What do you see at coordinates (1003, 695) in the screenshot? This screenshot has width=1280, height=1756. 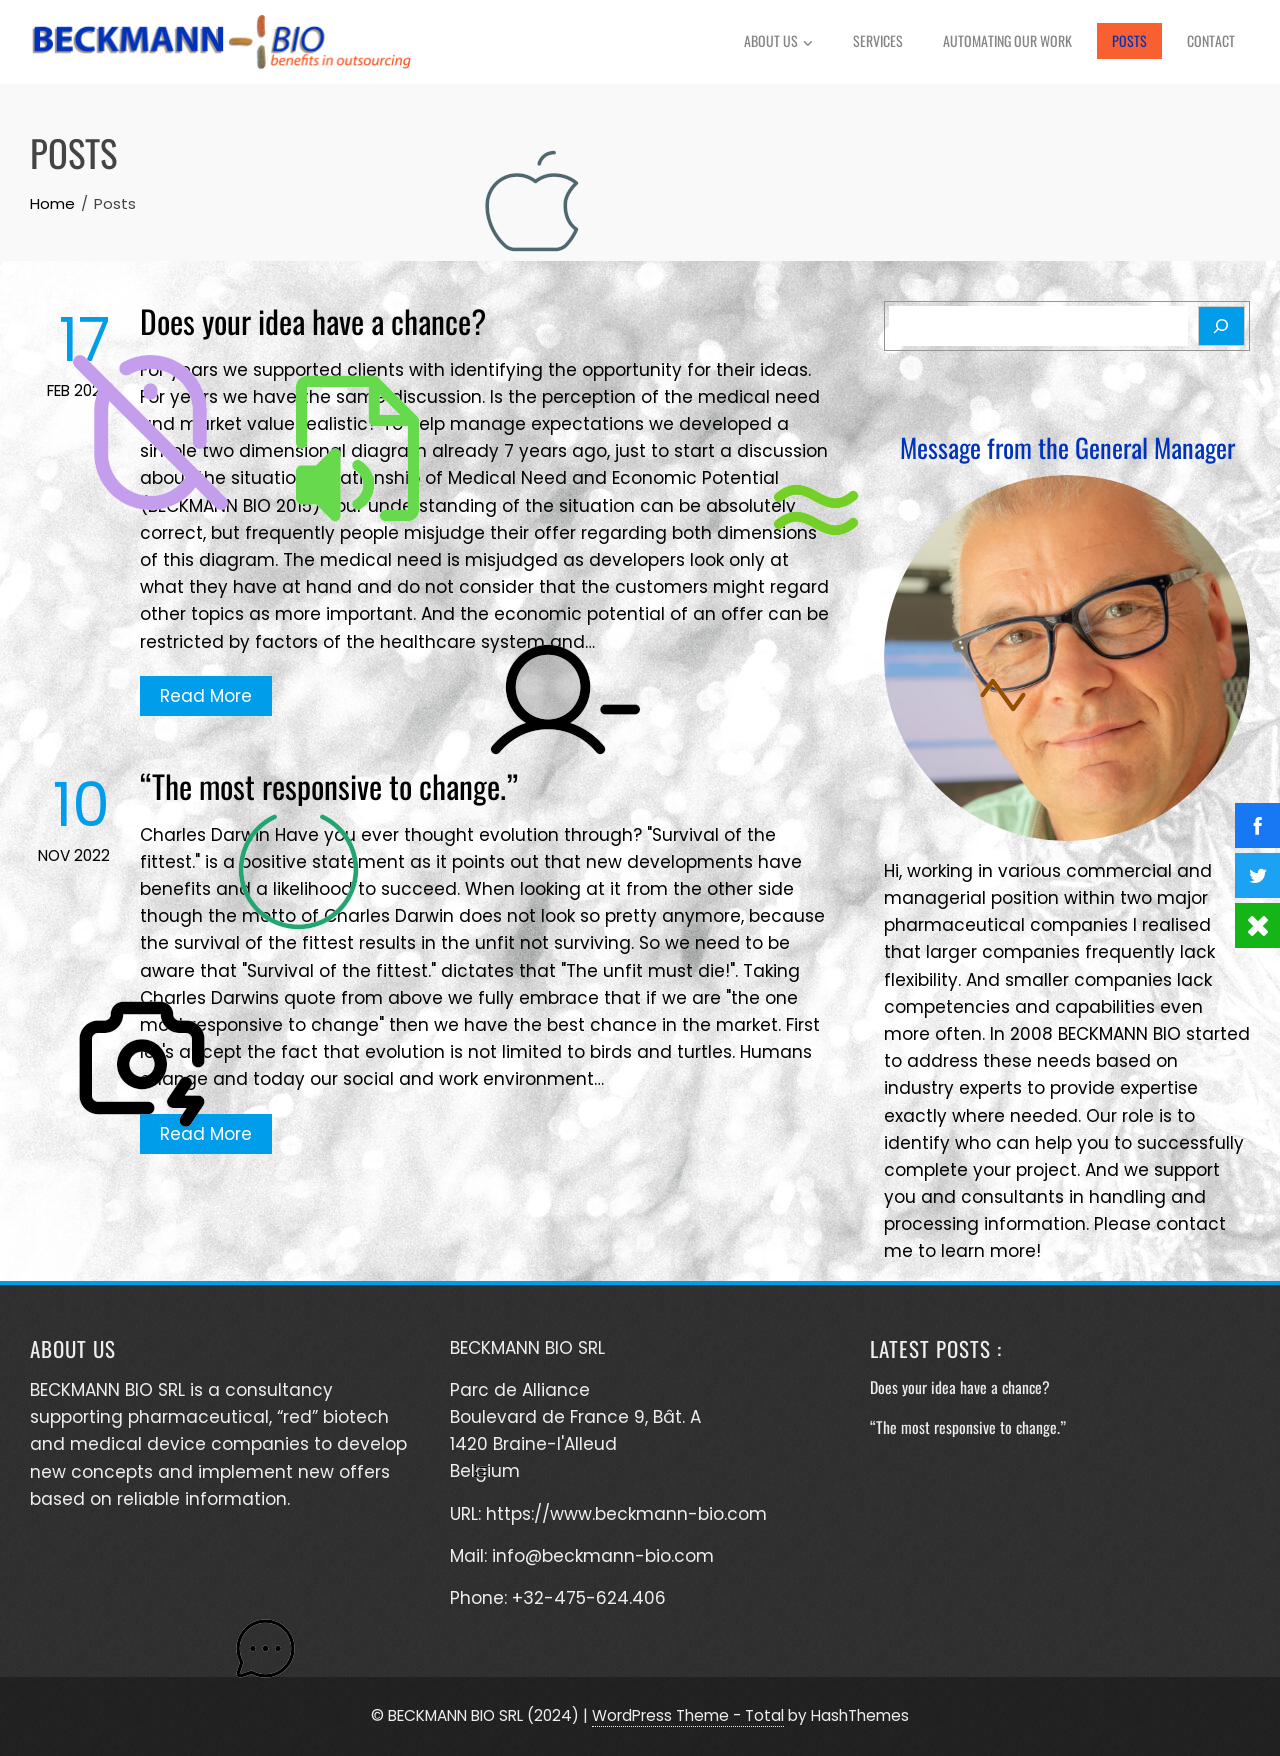 I see `audio or sound wave visualization` at bounding box center [1003, 695].